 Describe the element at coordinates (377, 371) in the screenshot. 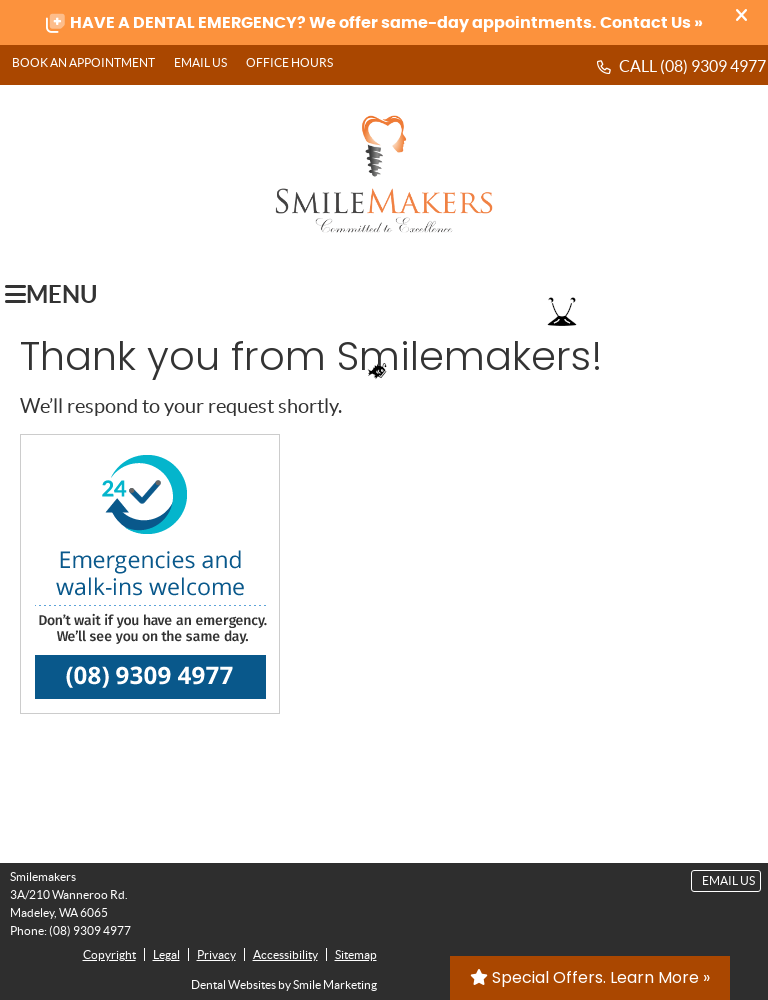

I see `deep sea or ocean-themed game element` at that location.